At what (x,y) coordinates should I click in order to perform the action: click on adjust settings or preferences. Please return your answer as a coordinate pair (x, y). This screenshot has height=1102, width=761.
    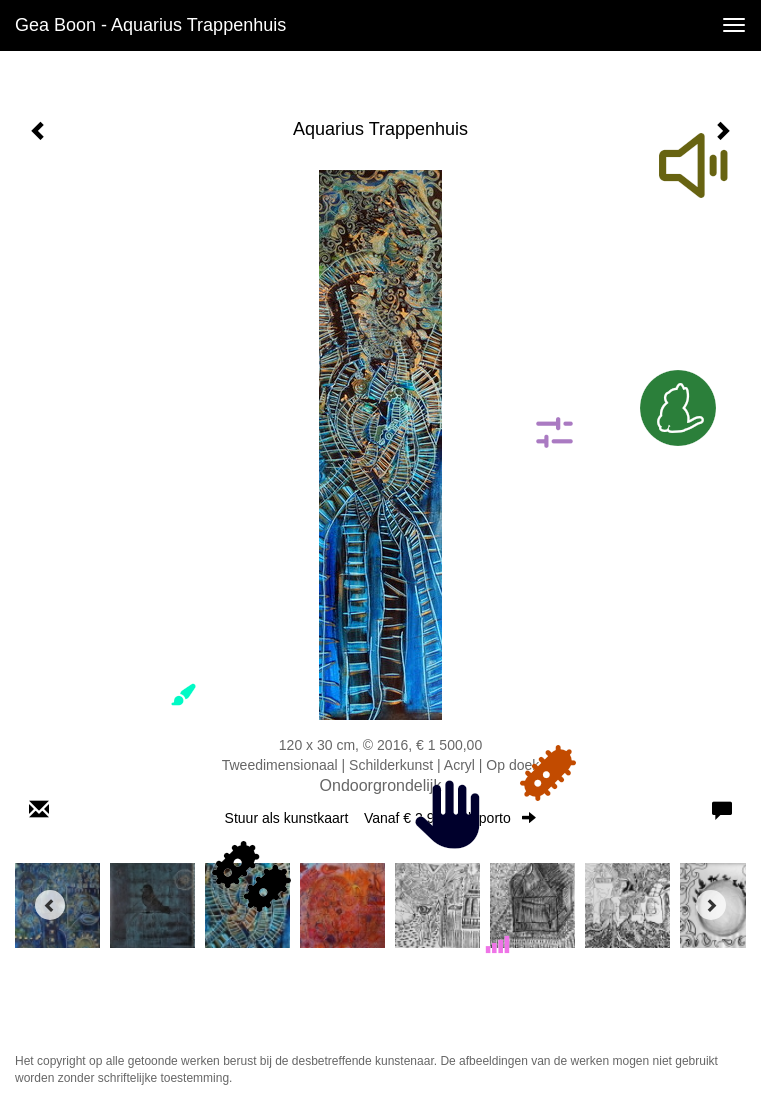
    Looking at the image, I should click on (554, 432).